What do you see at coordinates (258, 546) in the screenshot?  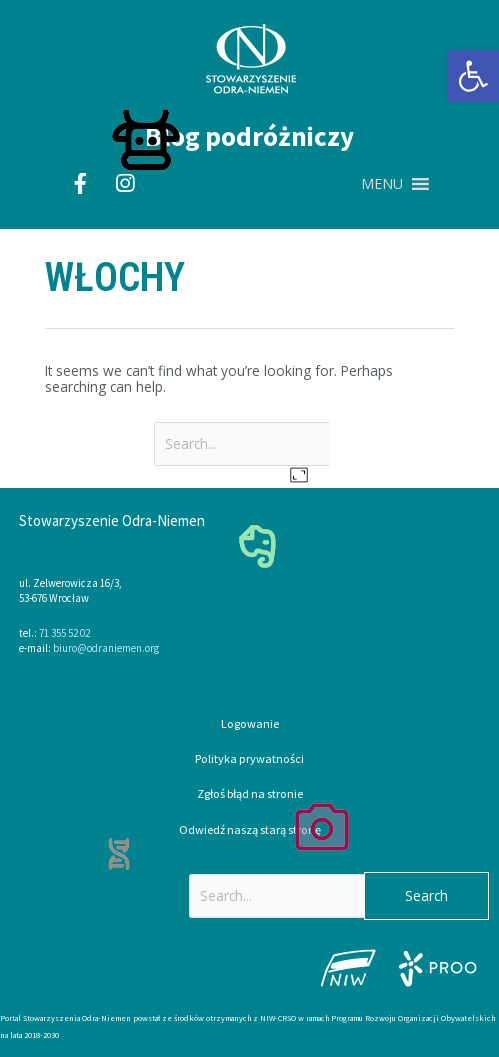 I see `open evernote app` at bounding box center [258, 546].